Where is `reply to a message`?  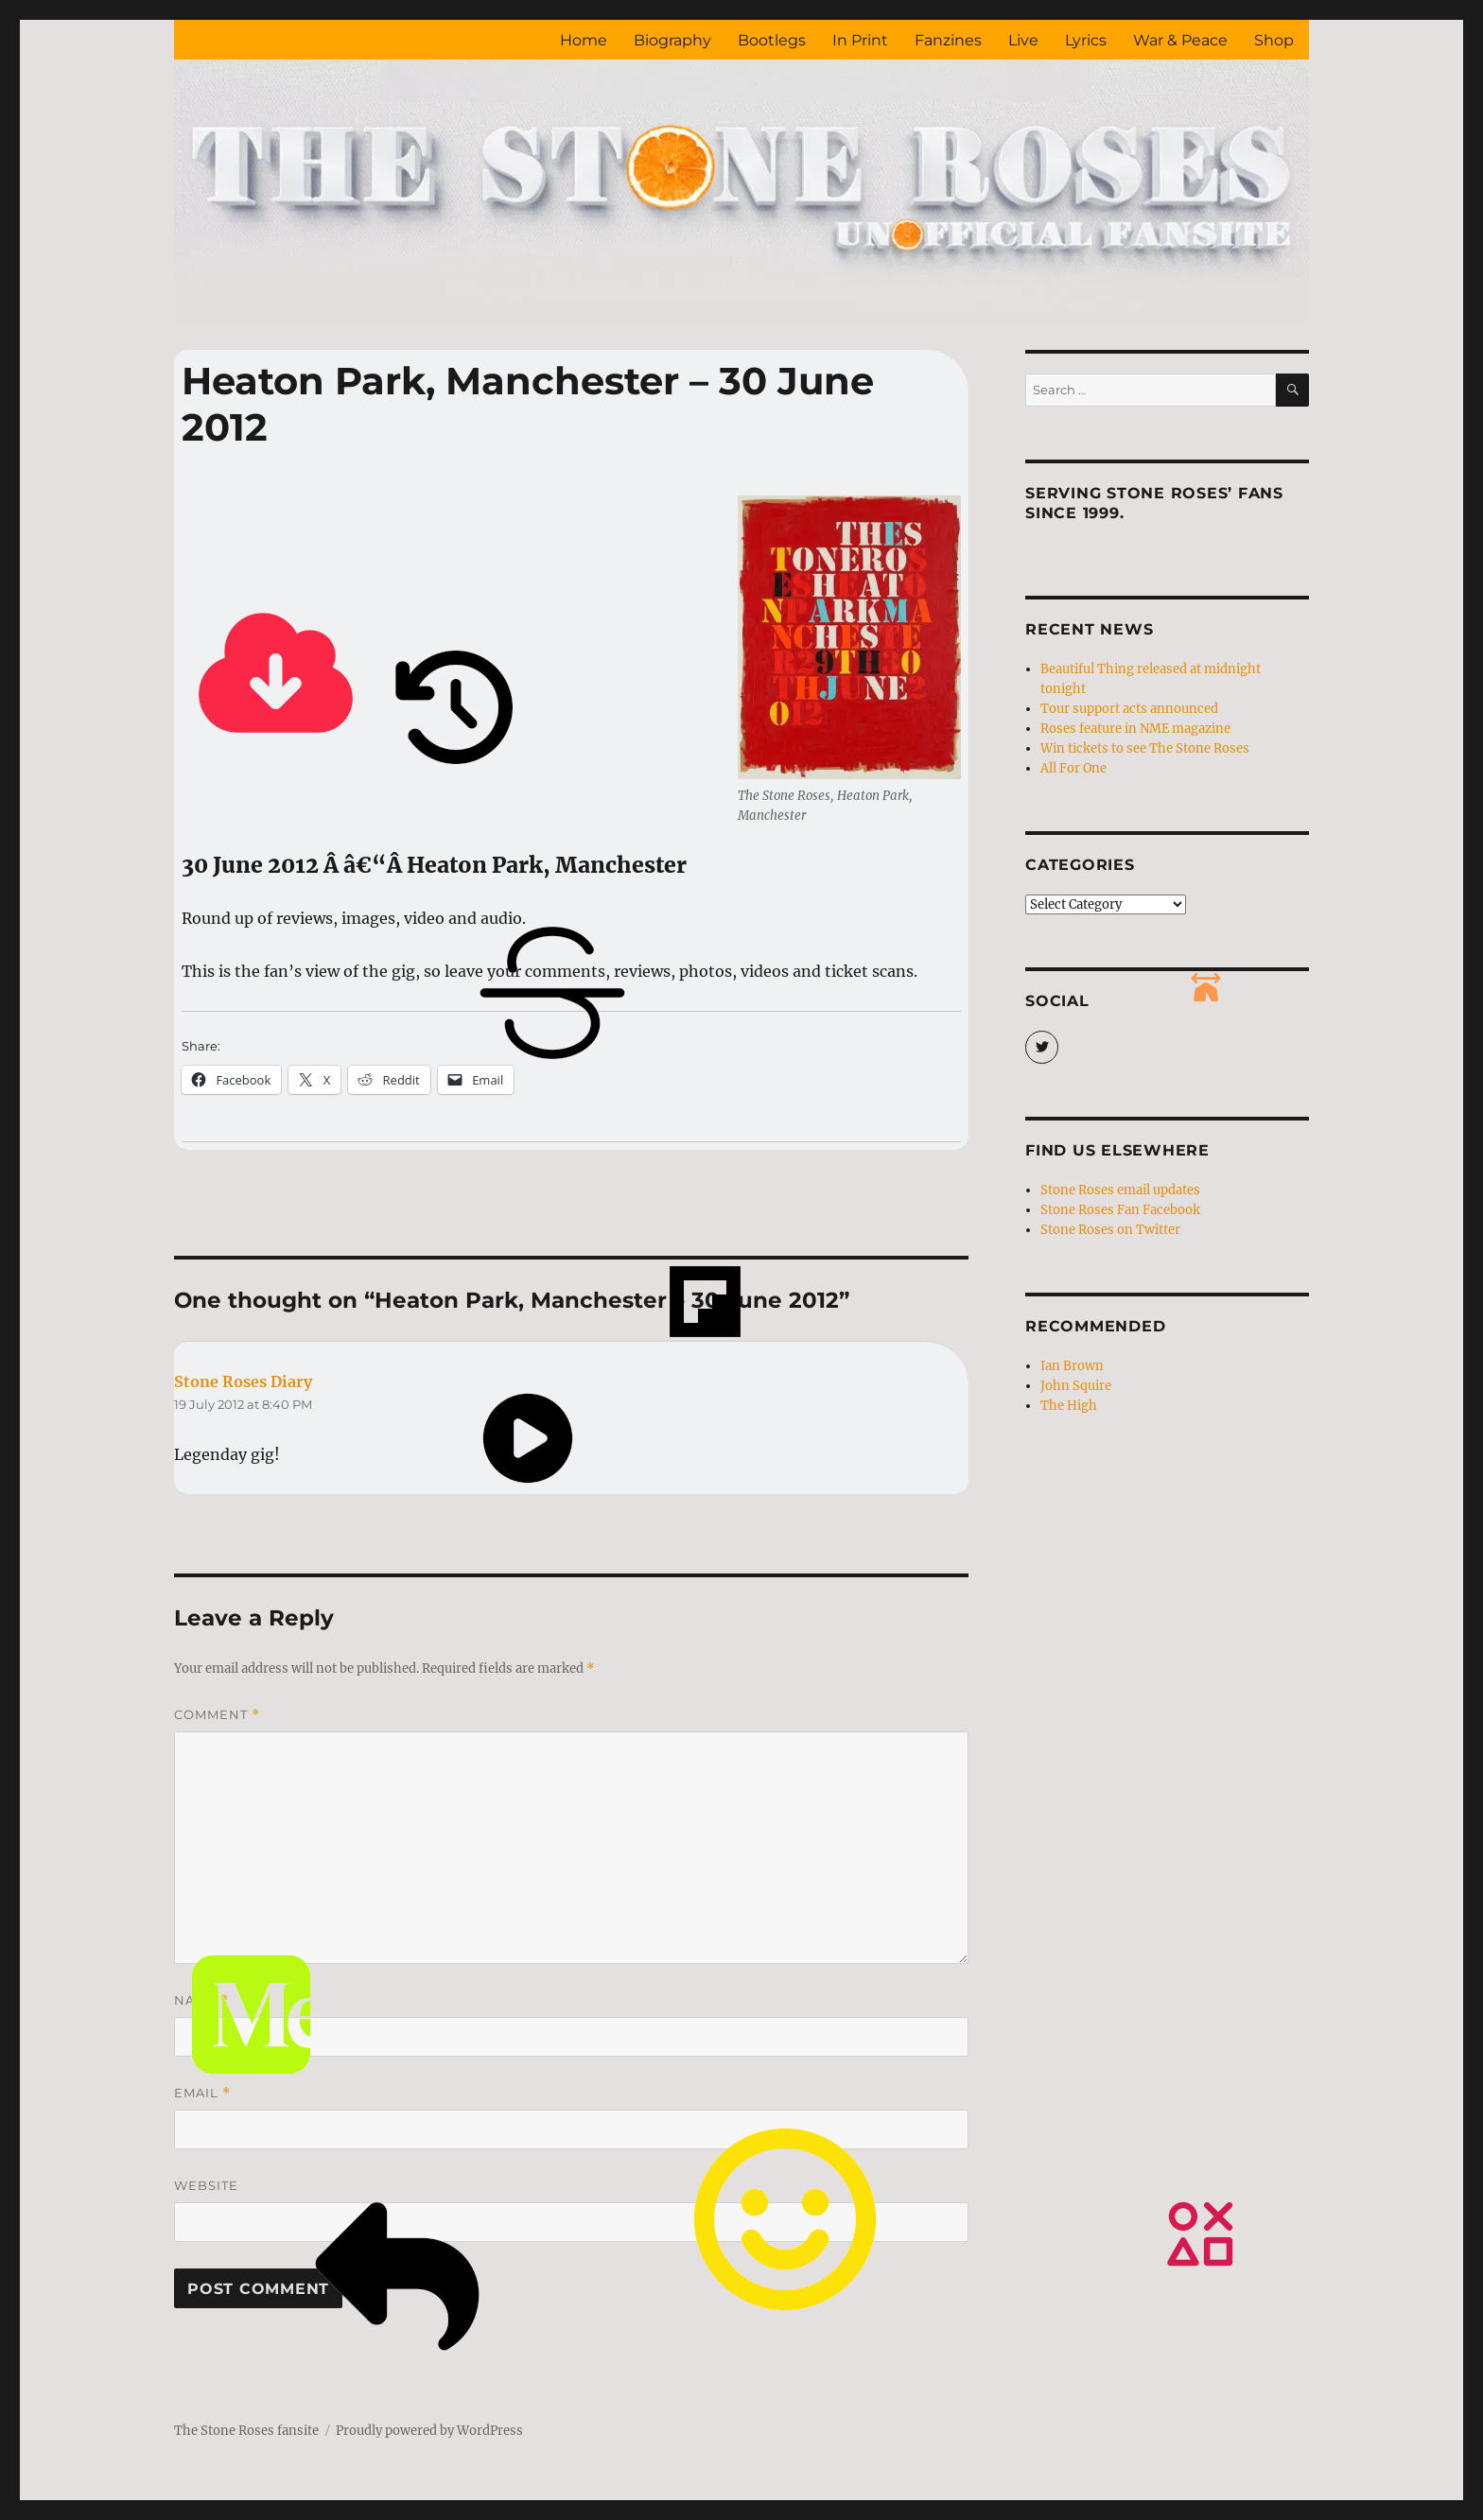
reply to a message is located at coordinates (397, 2279).